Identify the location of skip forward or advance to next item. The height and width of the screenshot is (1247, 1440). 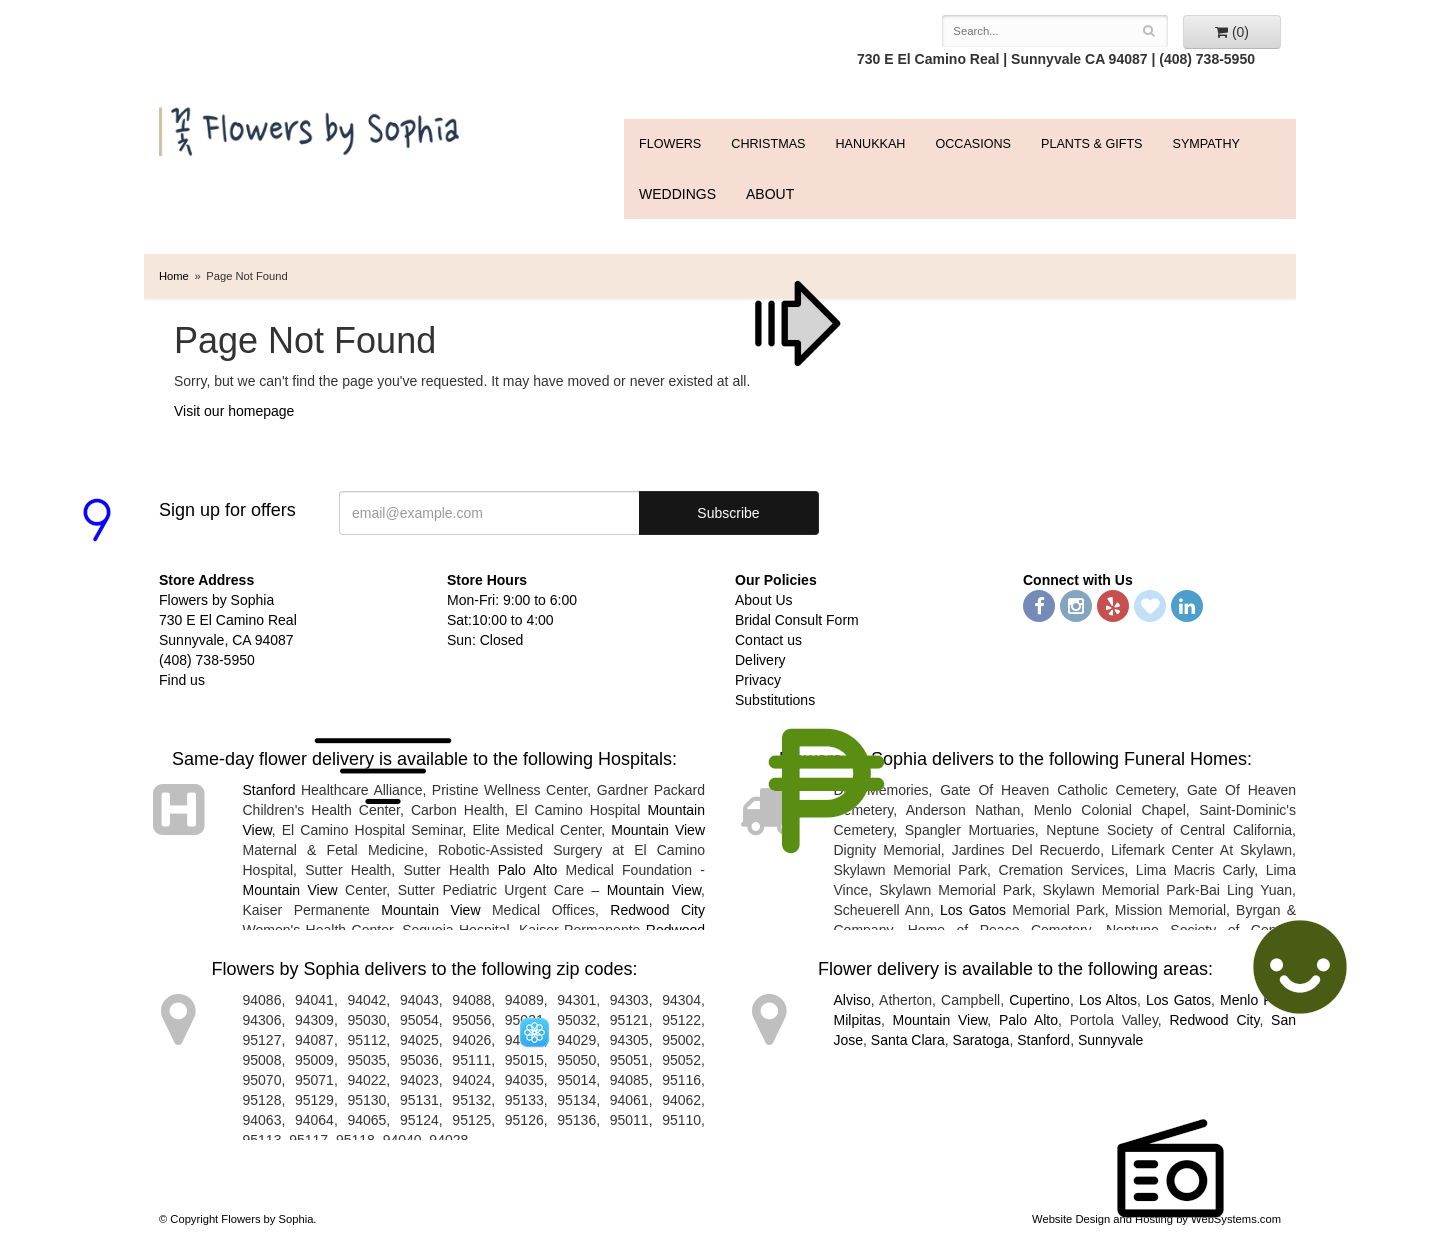
(794, 323).